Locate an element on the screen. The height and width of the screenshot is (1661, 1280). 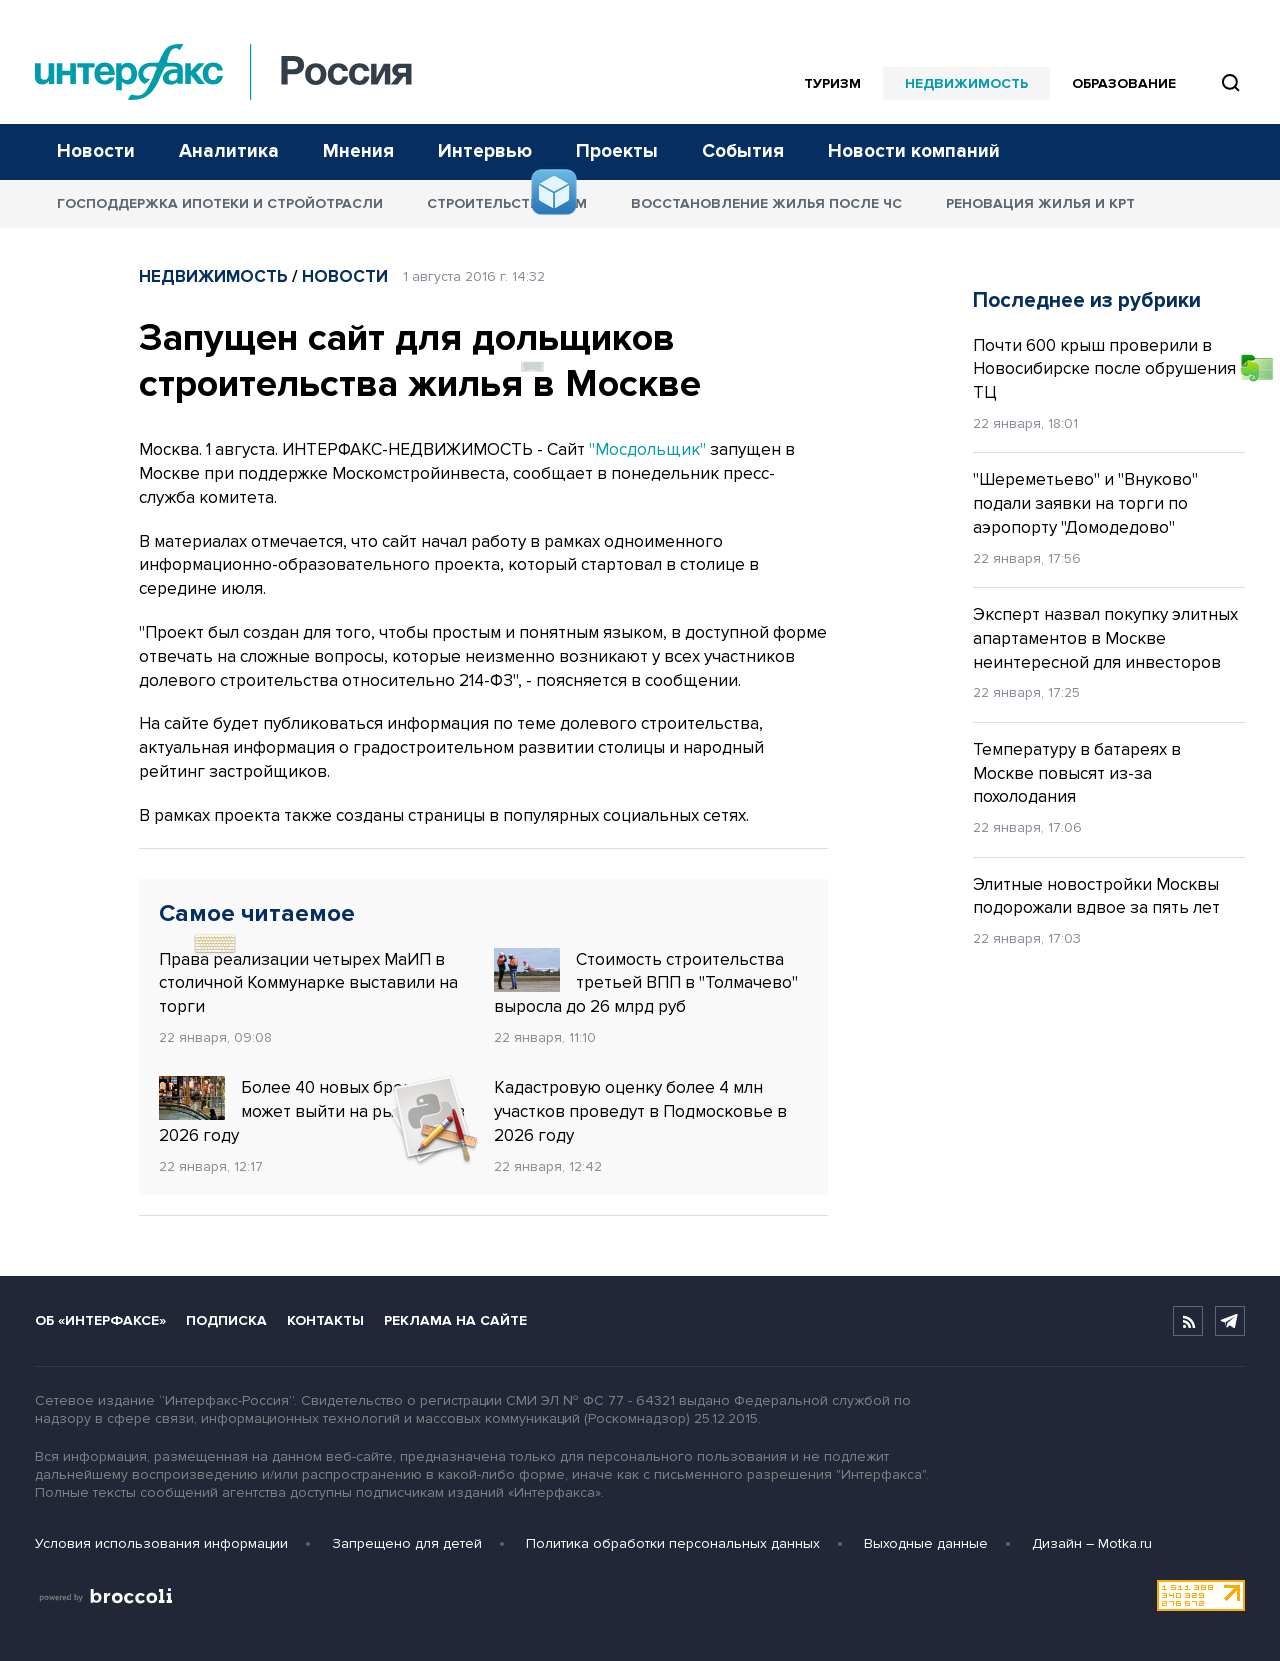
access 3D model or USD file viewer is located at coordinates (554, 192).